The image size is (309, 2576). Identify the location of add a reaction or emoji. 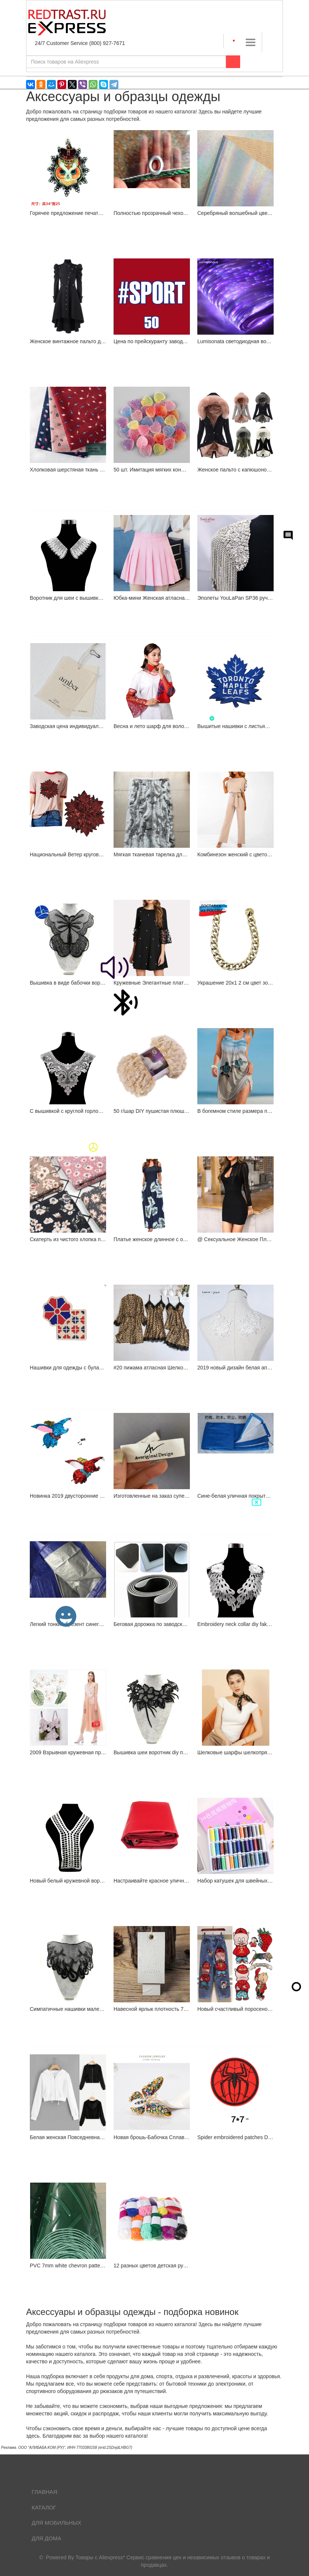
(66, 1616).